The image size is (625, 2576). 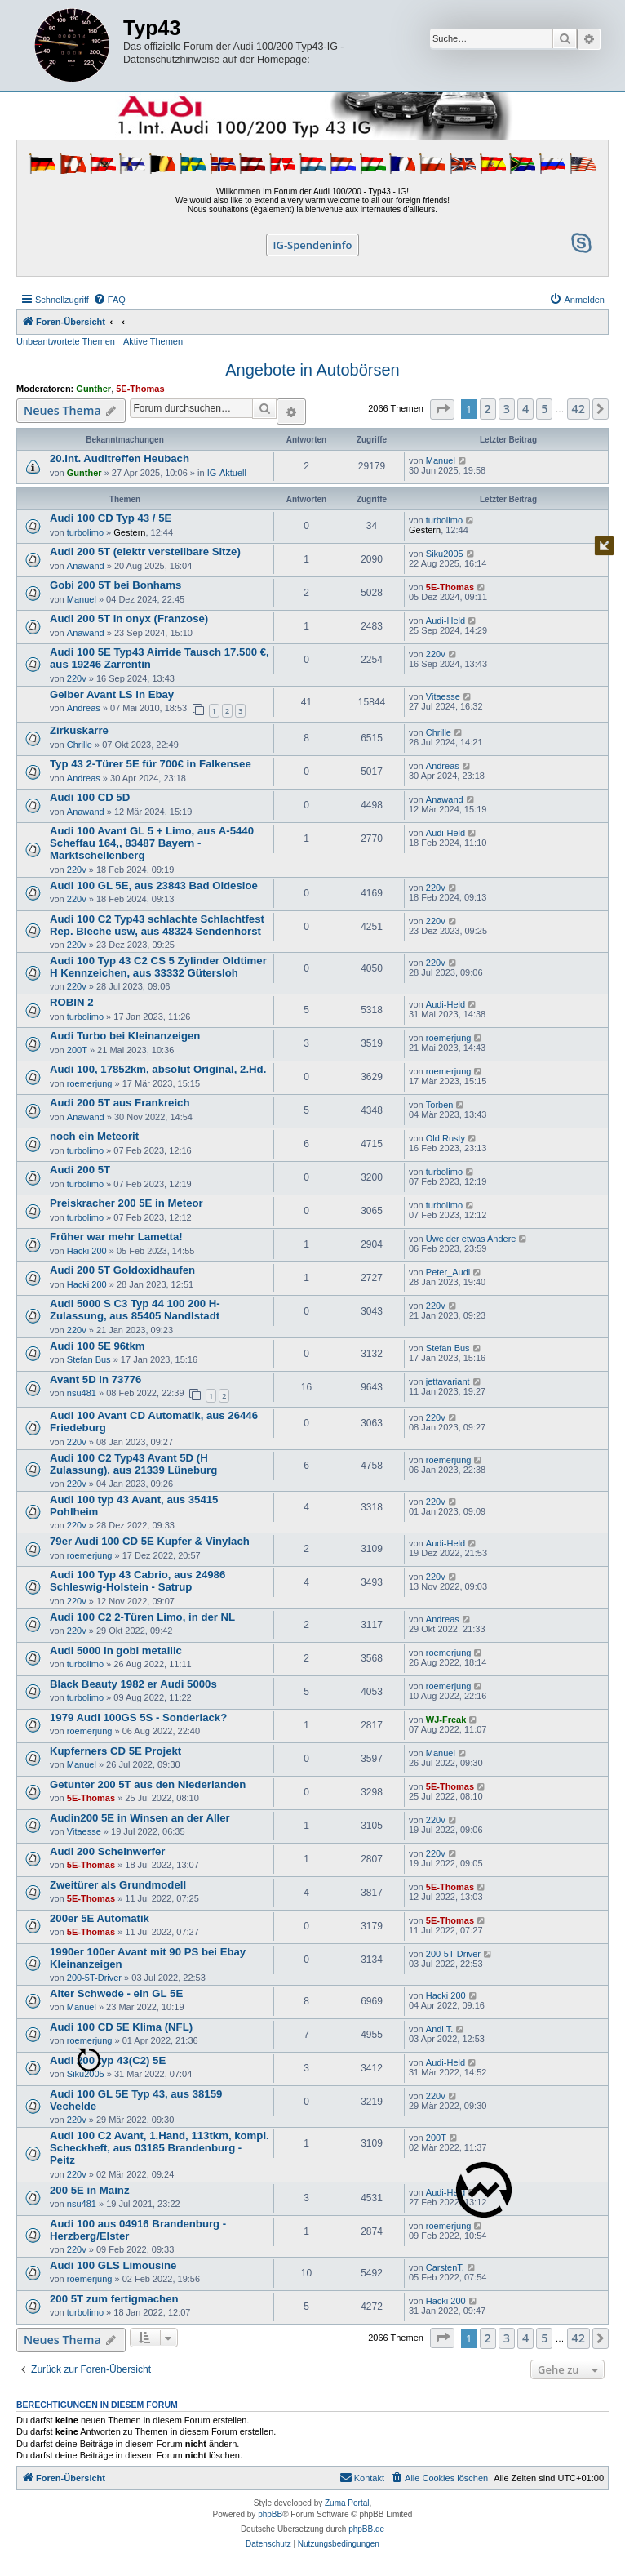 I want to click on reset or refresh to original state, so click(x=89, y=2060).